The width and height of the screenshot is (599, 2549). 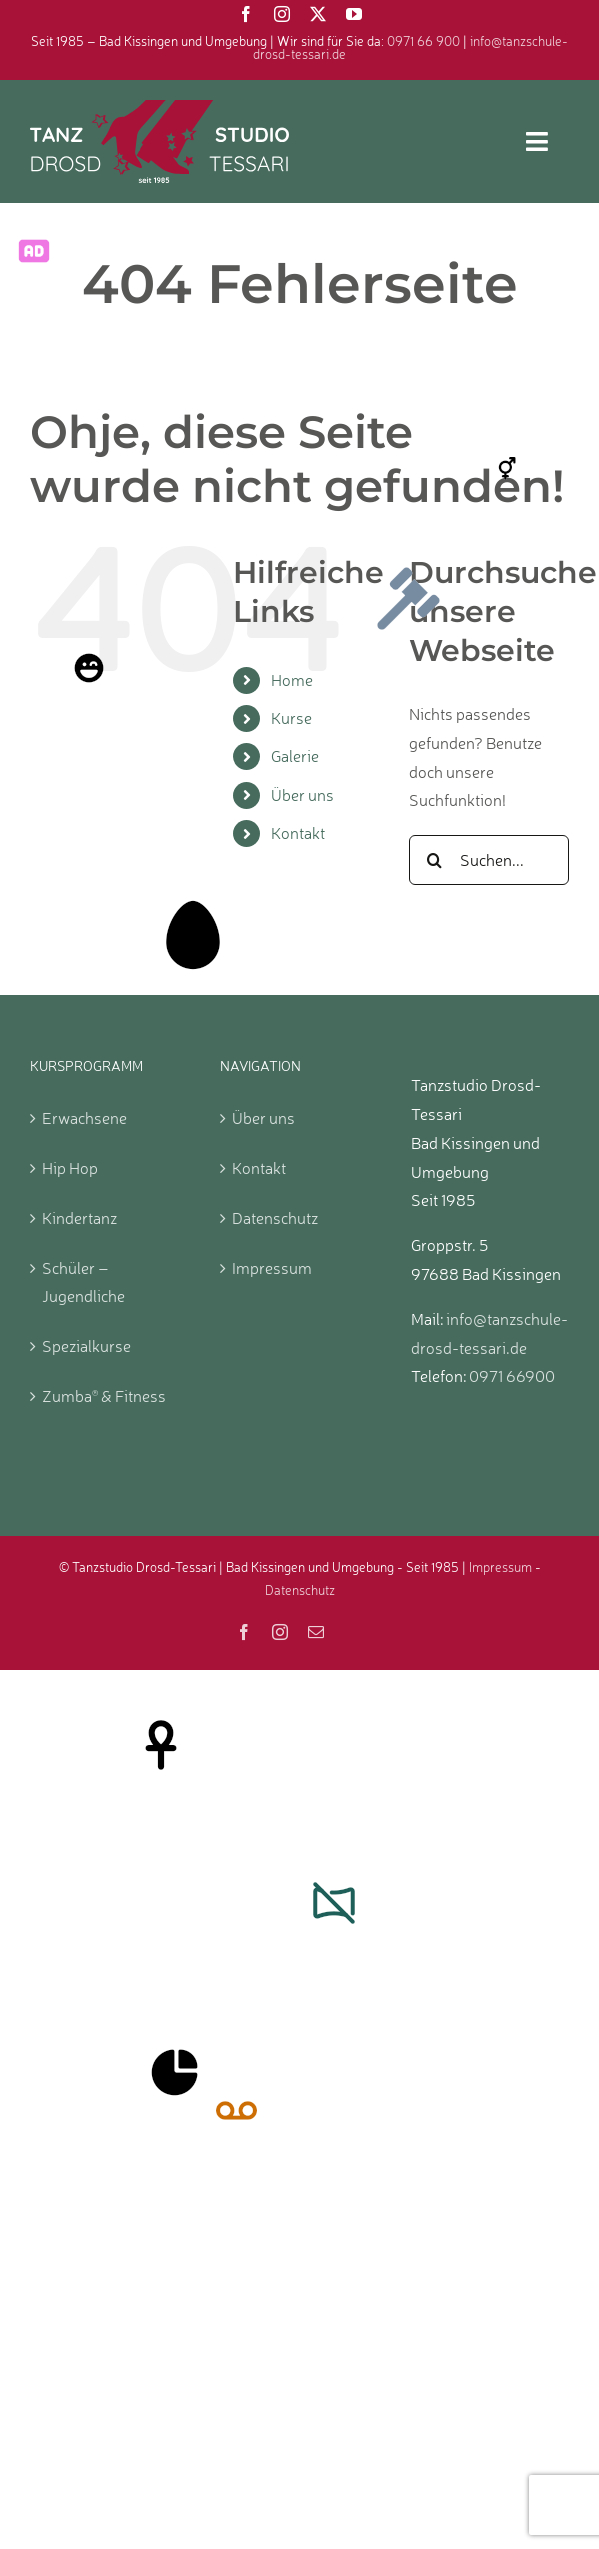 What do you see at coordinates (334, 1903) in the screenshot?
I see `disable horizontal panorama mode` at bounding box center [334, 1903].